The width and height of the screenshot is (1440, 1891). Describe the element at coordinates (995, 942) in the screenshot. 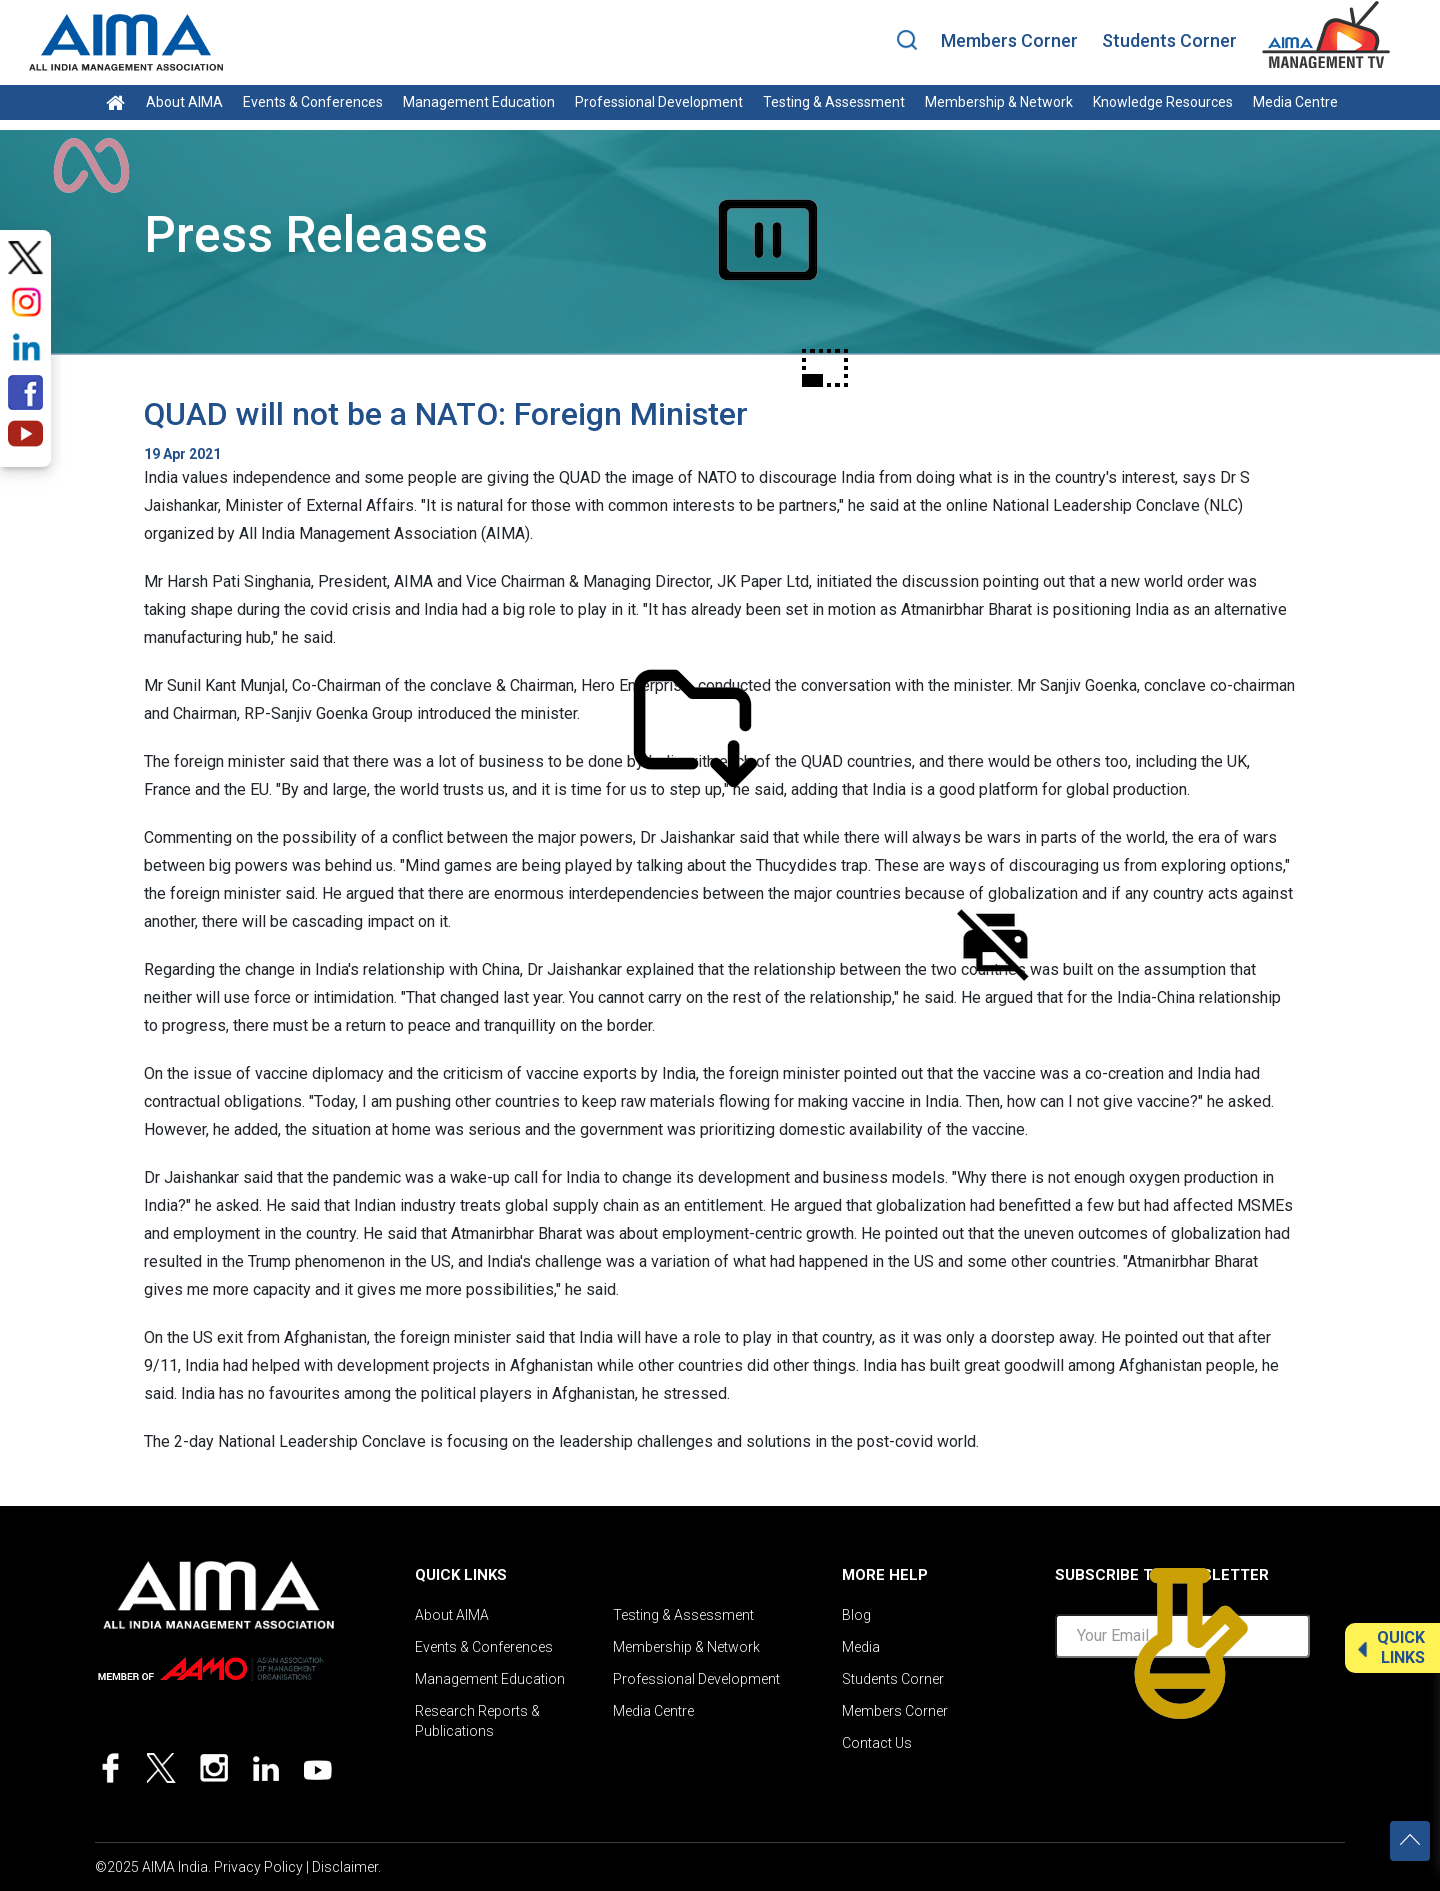

I see `printing is unavailable or disabled` at that location.